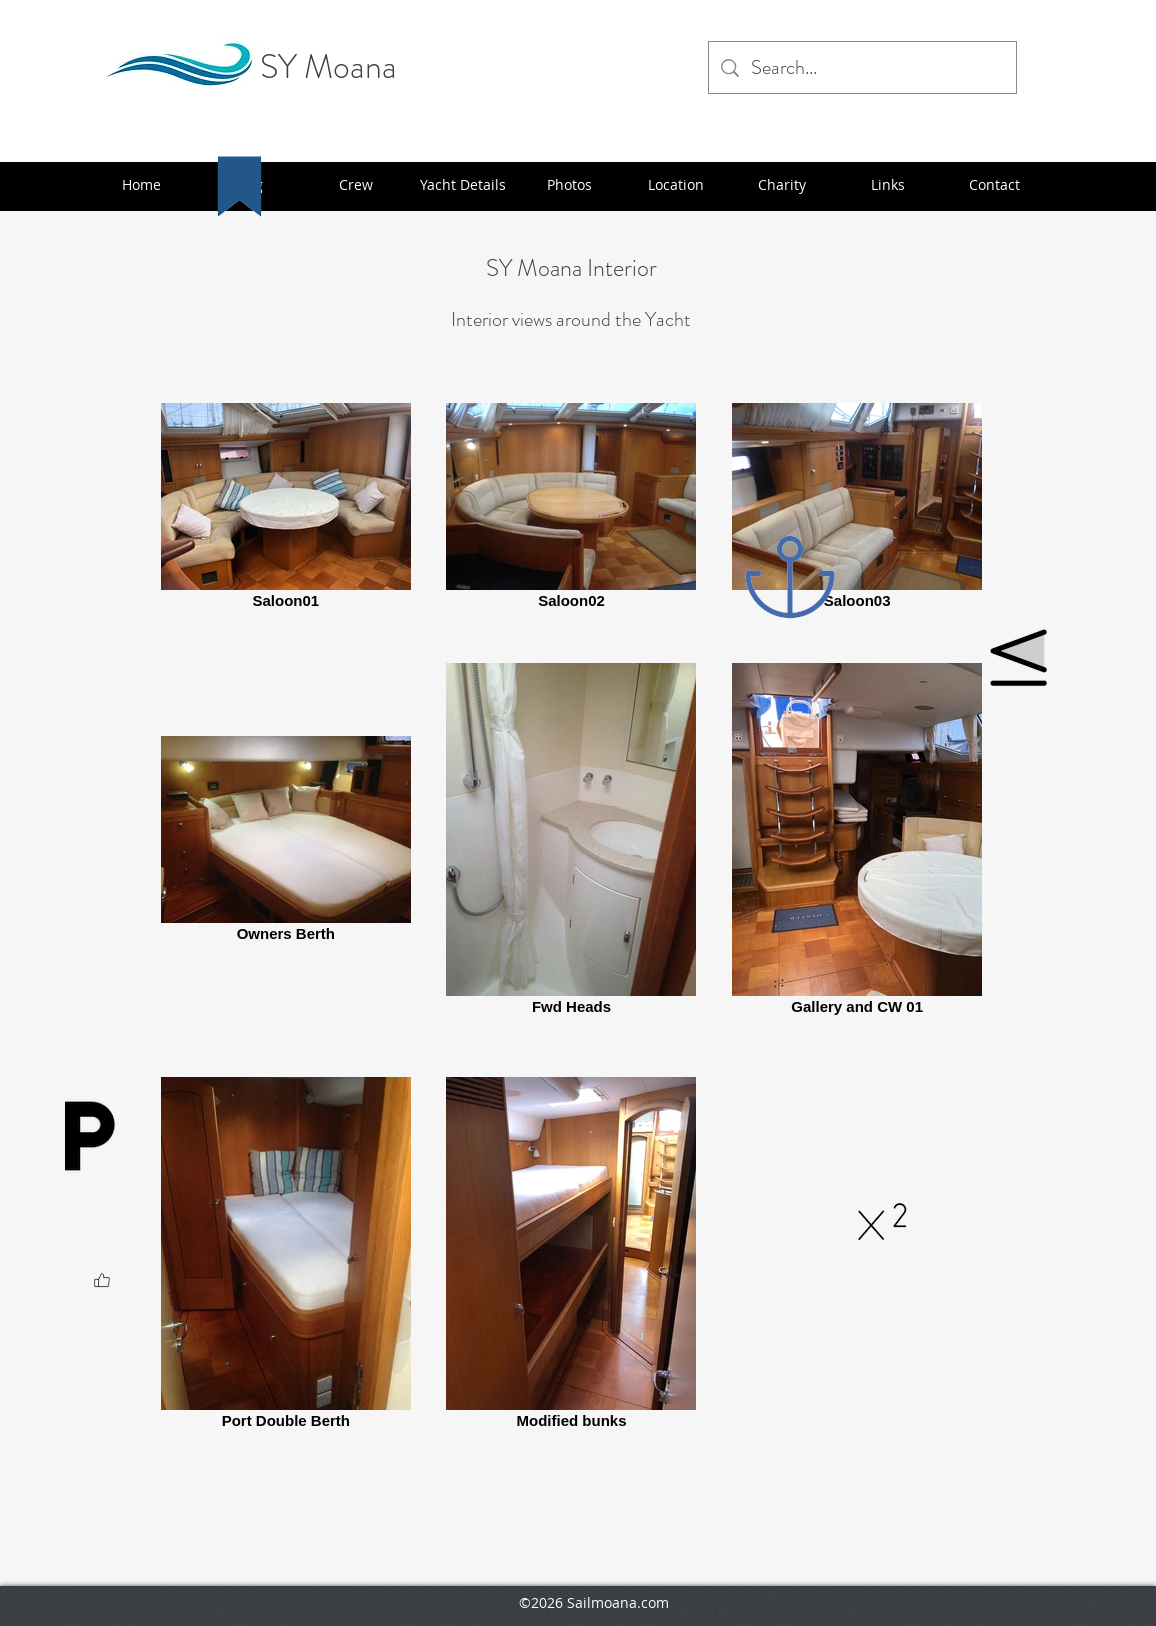  Describe the element at coordinates (790, 577) in the screenshot. I see `anchor link or element to a fixed position` at that location.